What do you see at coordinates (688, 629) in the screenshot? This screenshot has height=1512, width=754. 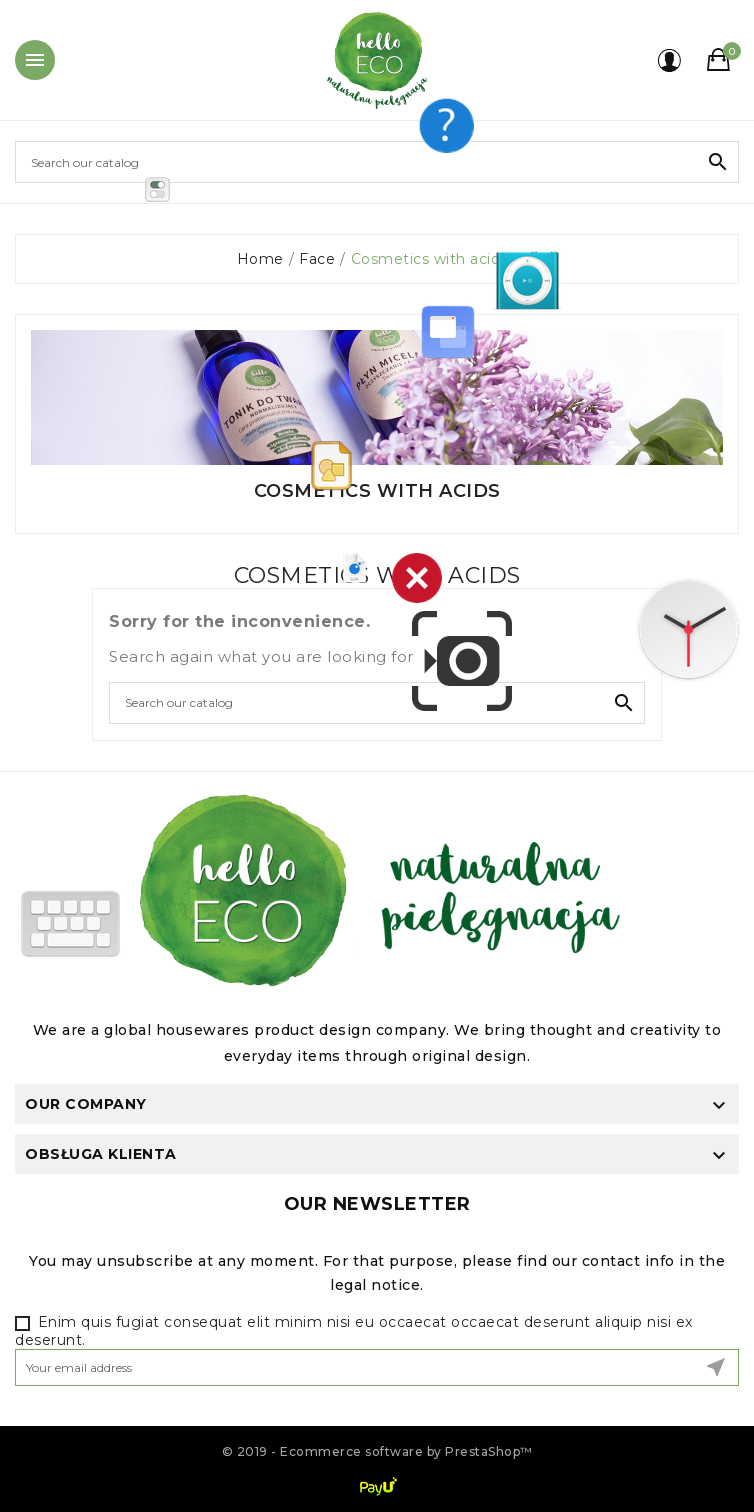 I see `access recently opened files and folders` at bounding box center [688, 629].